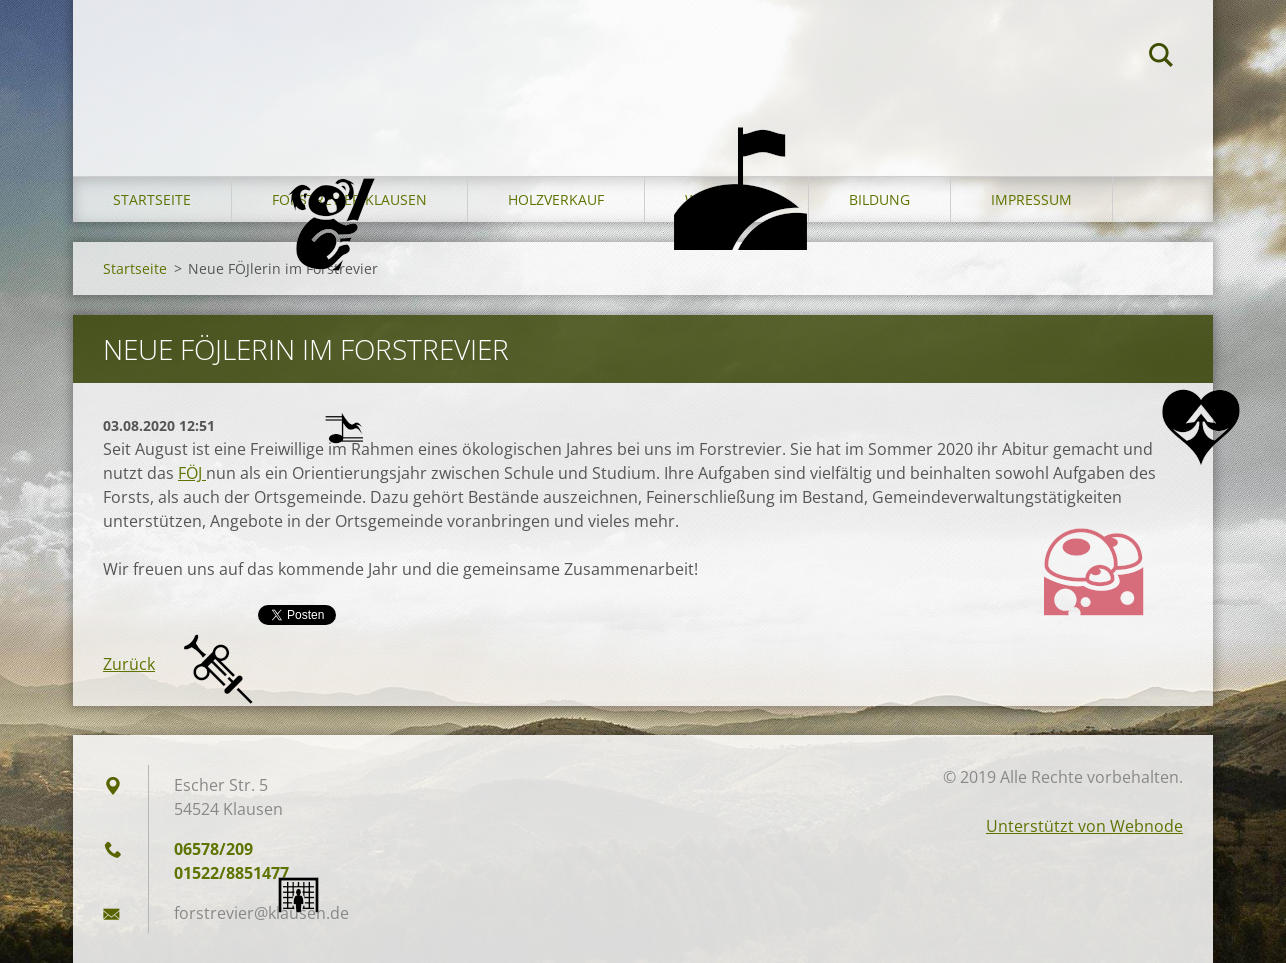  What do you see at coordinates (1201, 426) in the screenshot?
I see `select a cheerful or happy mood` at bounding box center [1201, 426].